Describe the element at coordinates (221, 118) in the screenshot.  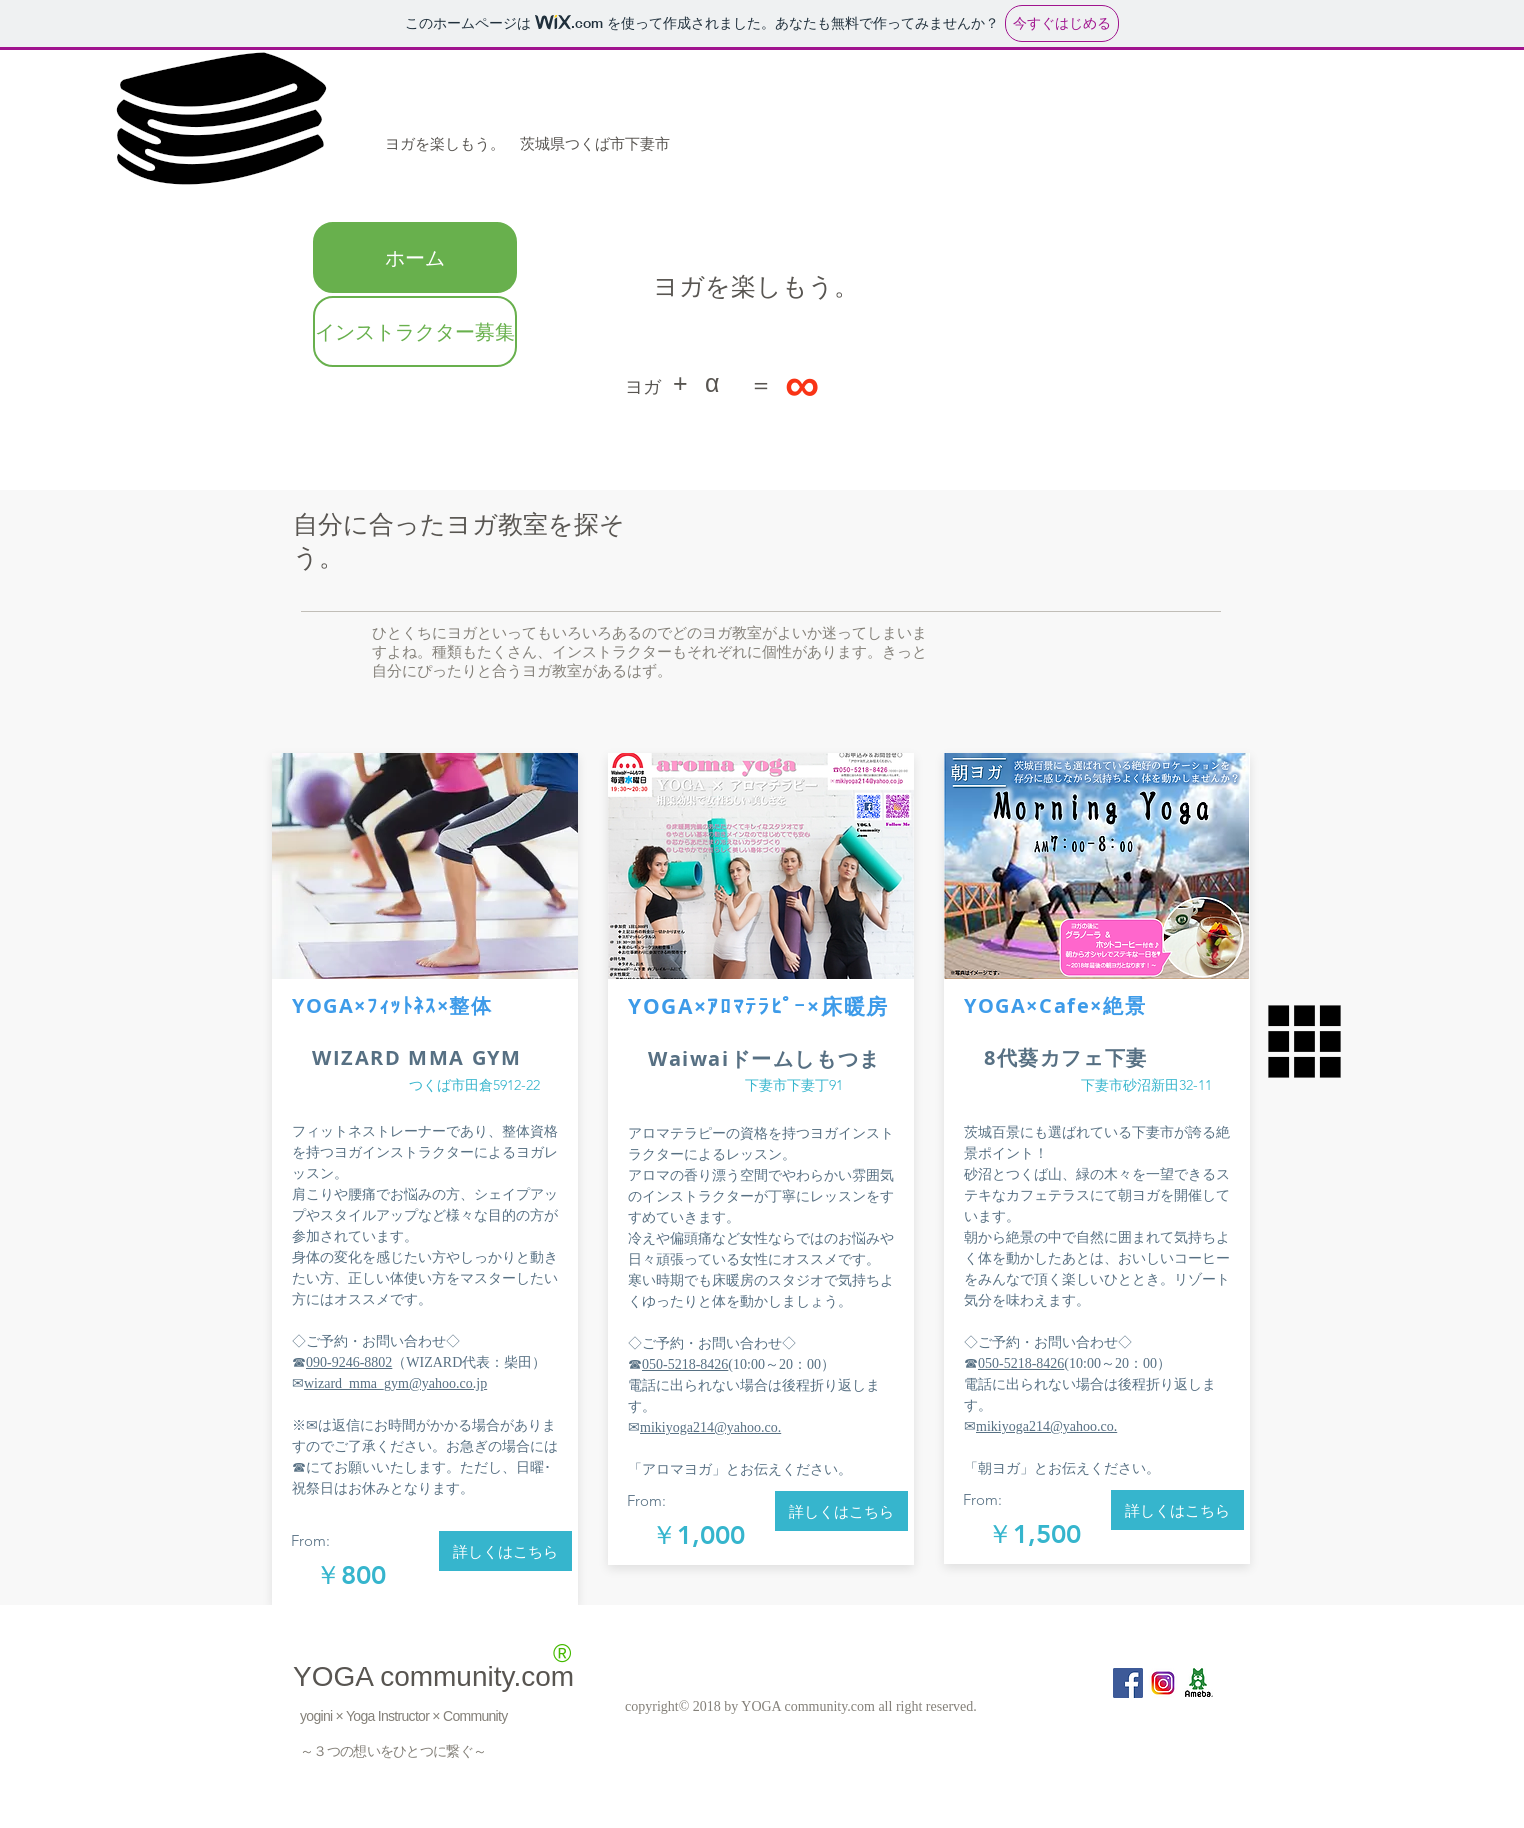
I see `select bedding or blanket item in inventory` at that location.